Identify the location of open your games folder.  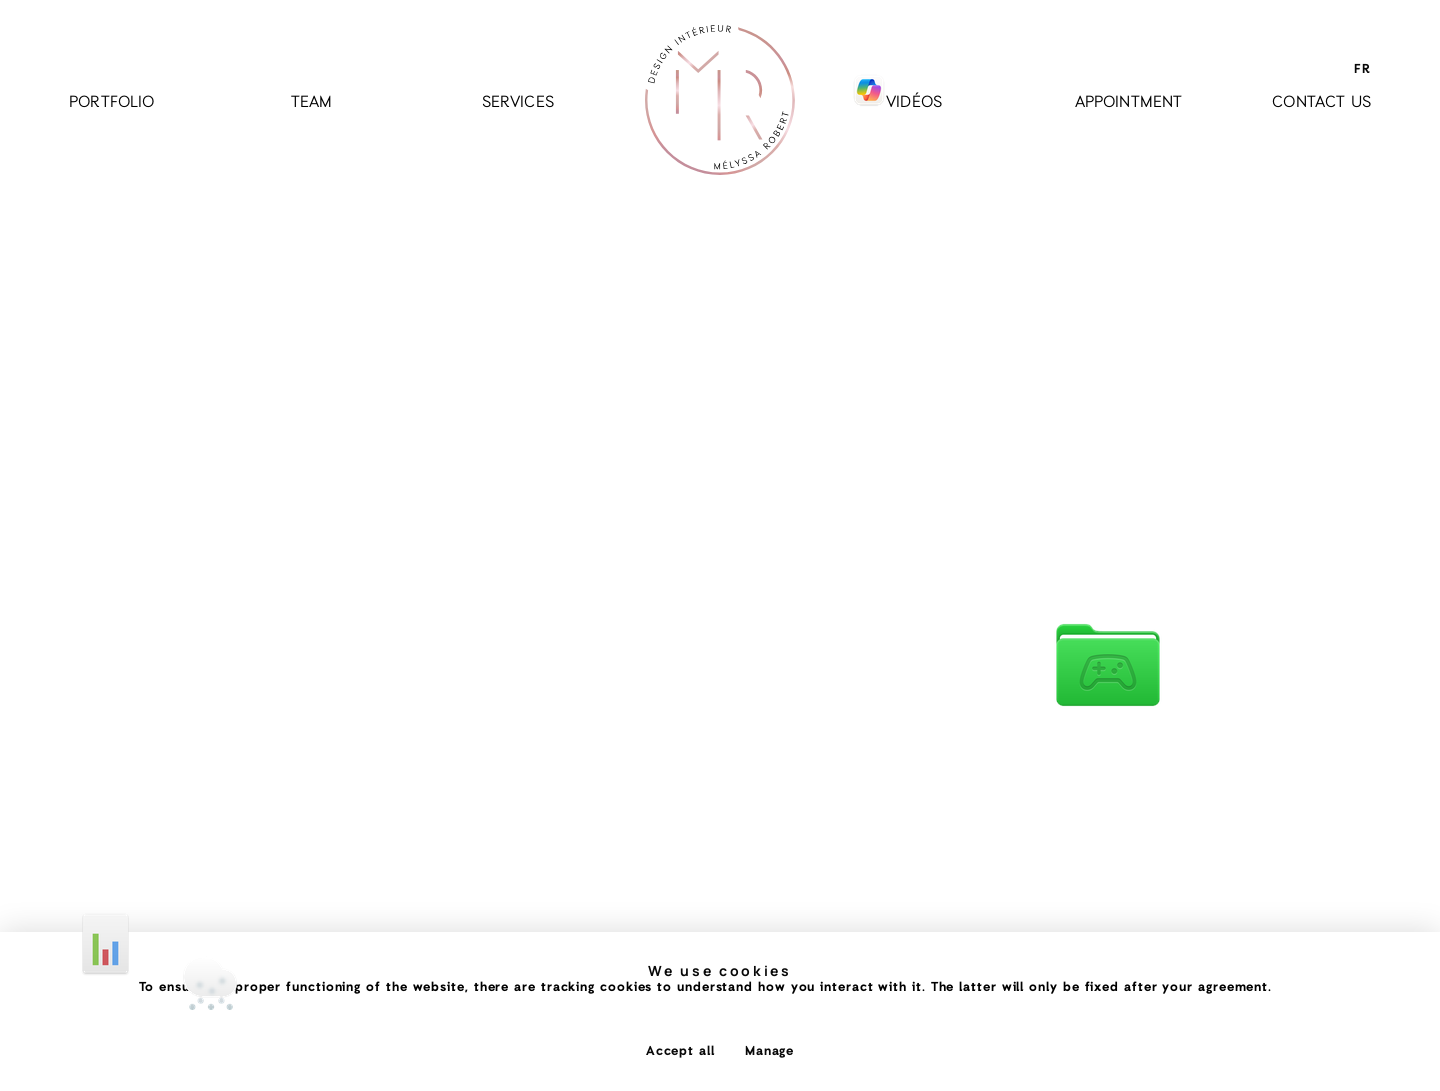
(1108, 665).